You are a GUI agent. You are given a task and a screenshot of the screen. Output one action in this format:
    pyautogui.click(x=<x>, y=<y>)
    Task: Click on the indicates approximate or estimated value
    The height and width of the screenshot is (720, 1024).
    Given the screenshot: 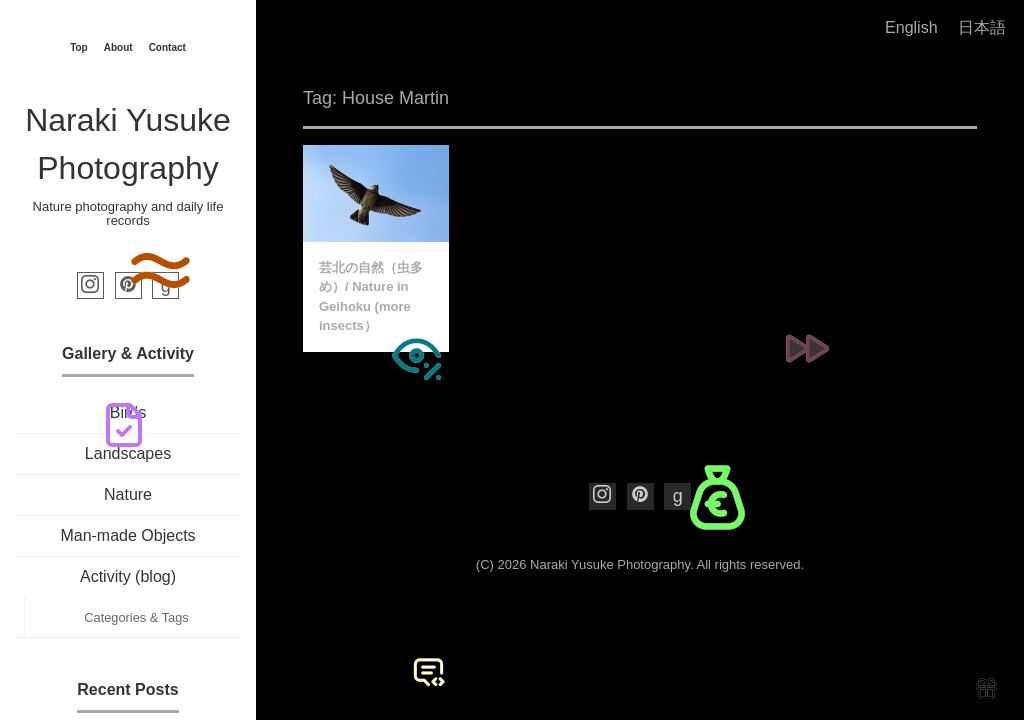 What is the action you would take?
    pyautogui.click(x=160, y=270)
    